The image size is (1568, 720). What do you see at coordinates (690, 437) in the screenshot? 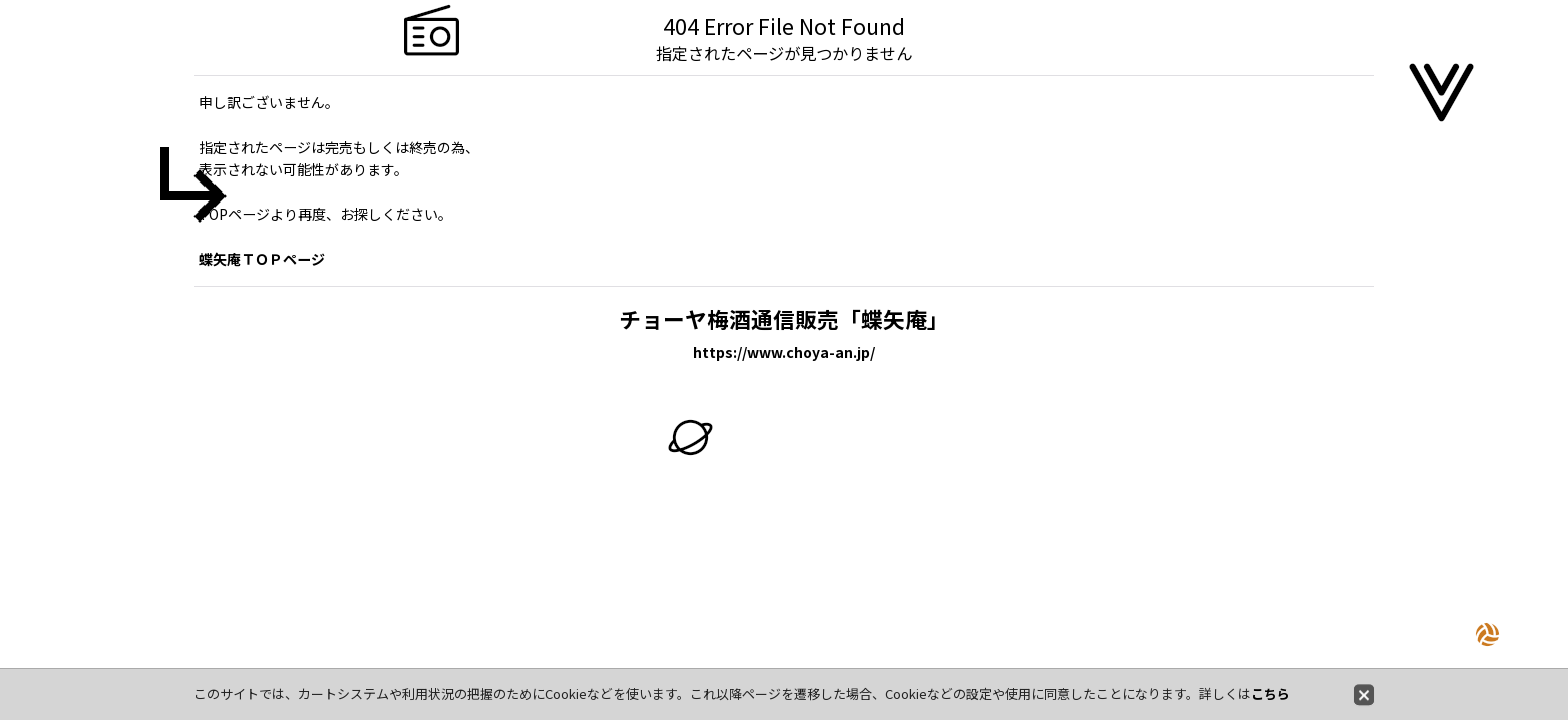
I see `explore global or worldwide content` at bounding box center [690, 437].